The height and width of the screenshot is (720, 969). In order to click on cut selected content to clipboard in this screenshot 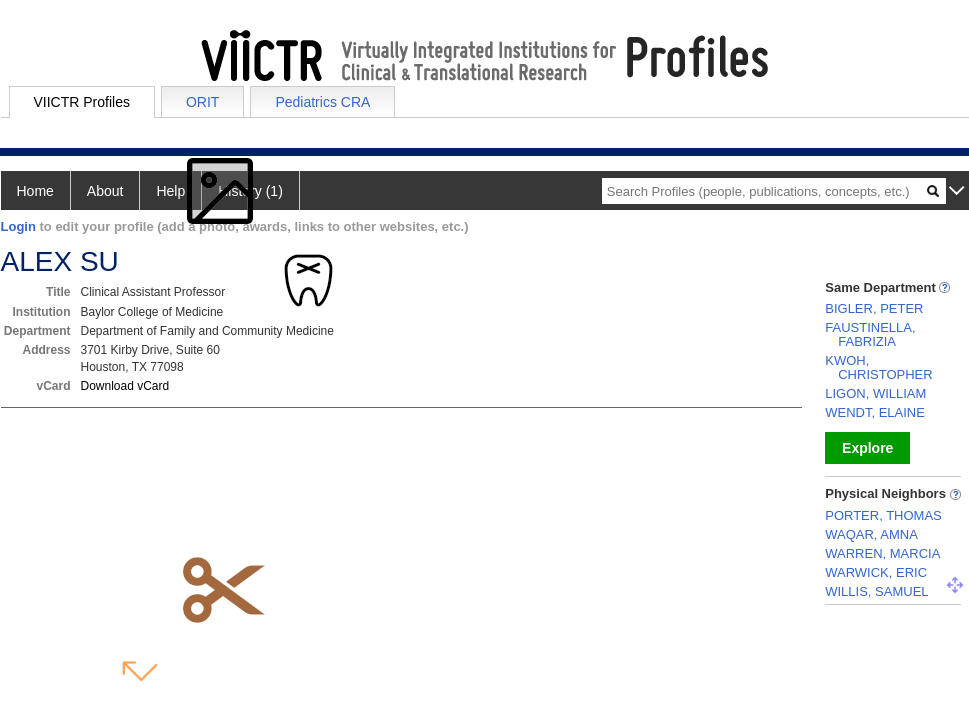, I will do `click(224, 590)`.